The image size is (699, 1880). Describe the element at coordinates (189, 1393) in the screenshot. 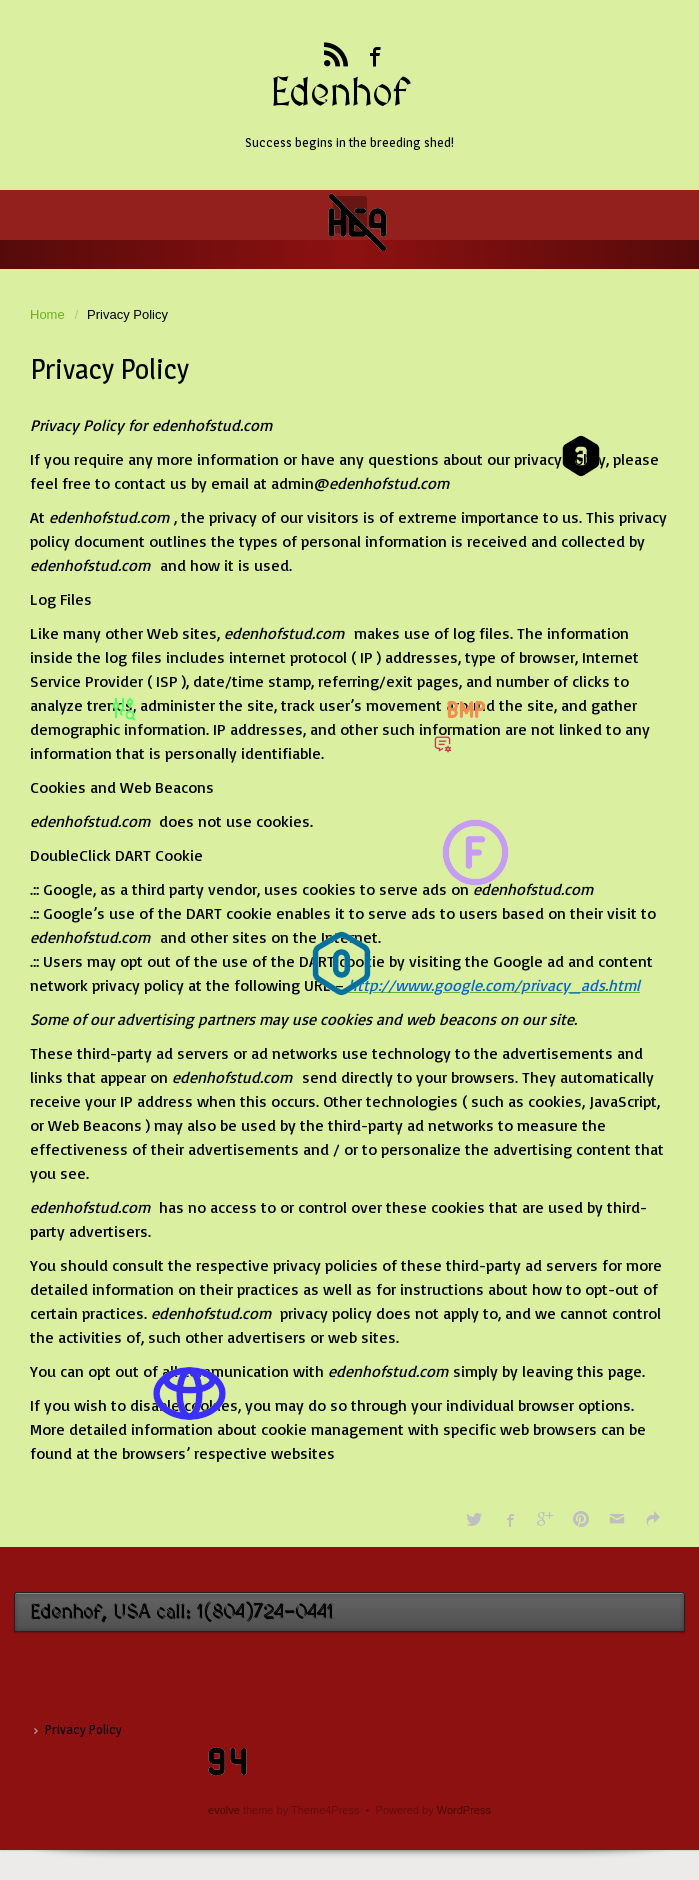

I see `Toyota brand logo` at that location.